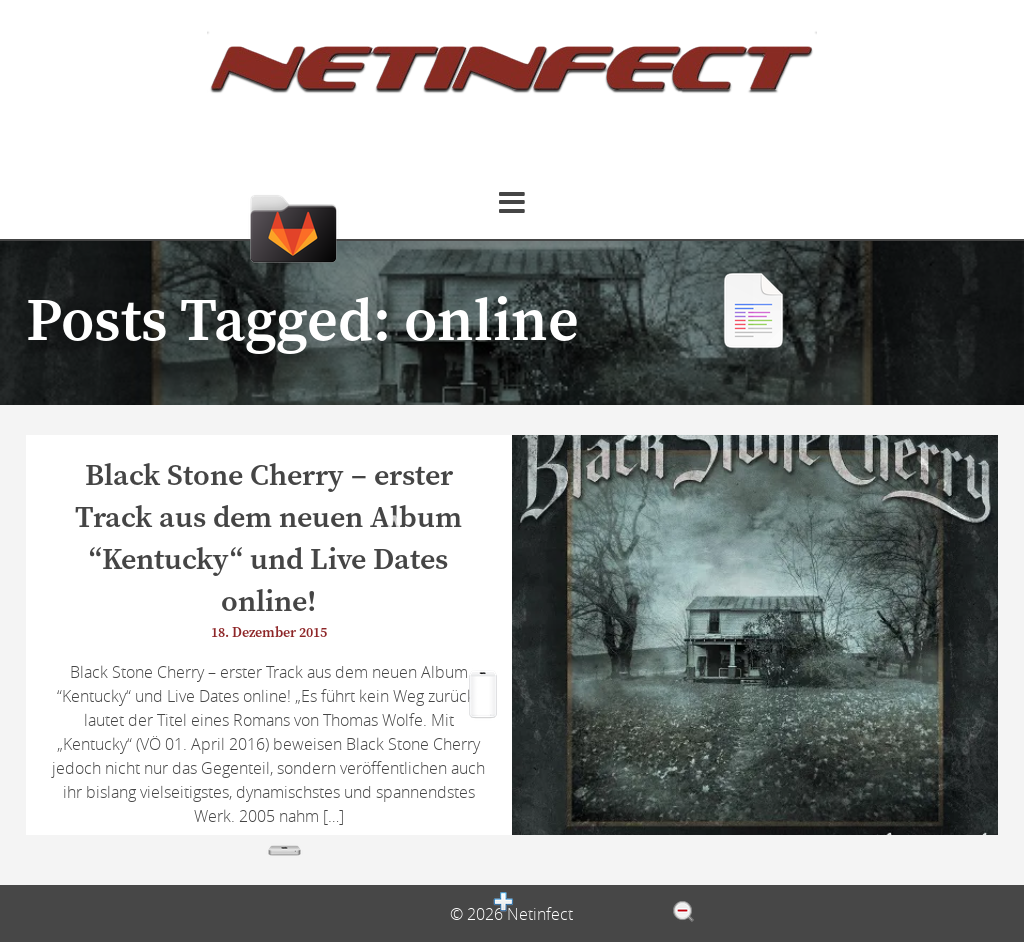  Describe the element at coordinates (483, 693) in the screenshot. I see `access airport extreme router settings` at that location.